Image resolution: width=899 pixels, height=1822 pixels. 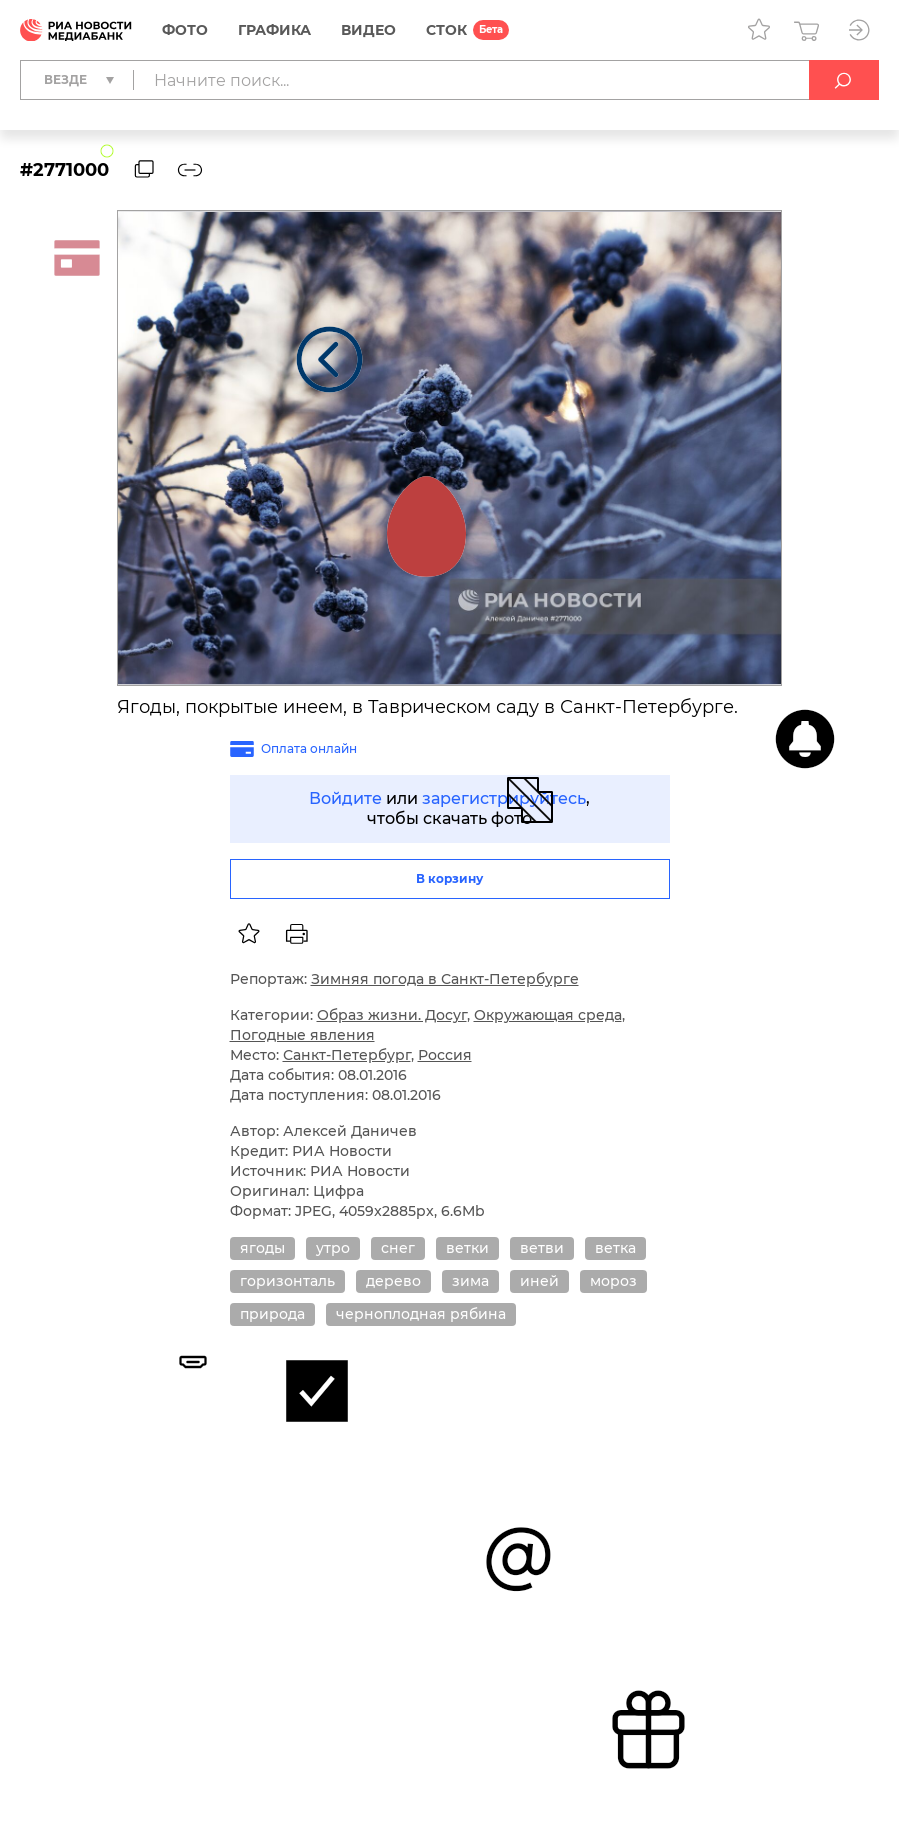 I want to click on unite or merge two layers, so click(x=530, y=800).